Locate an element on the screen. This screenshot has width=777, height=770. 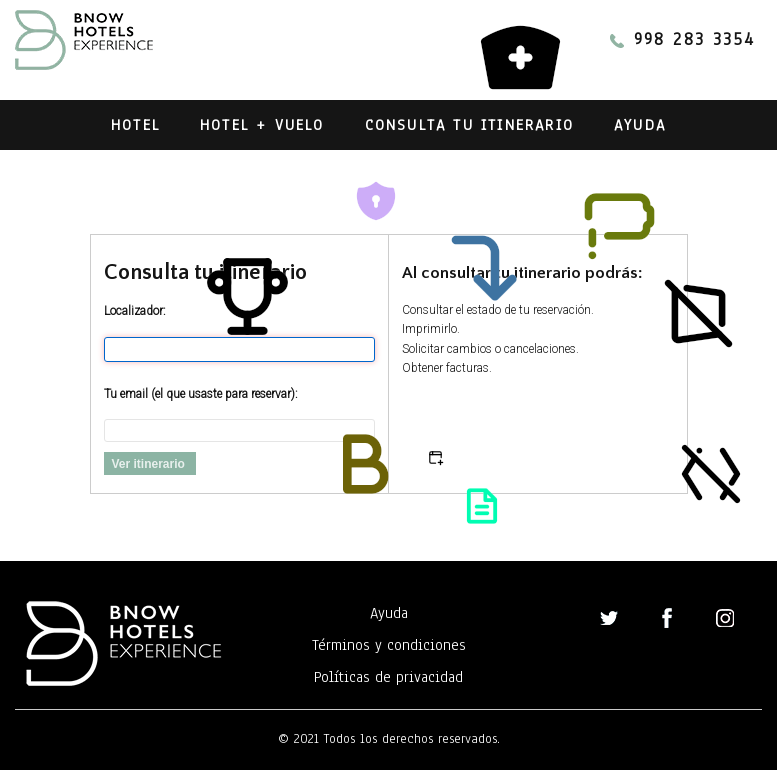
apply bold formatting to selected text is located at coordinates (364, 464).